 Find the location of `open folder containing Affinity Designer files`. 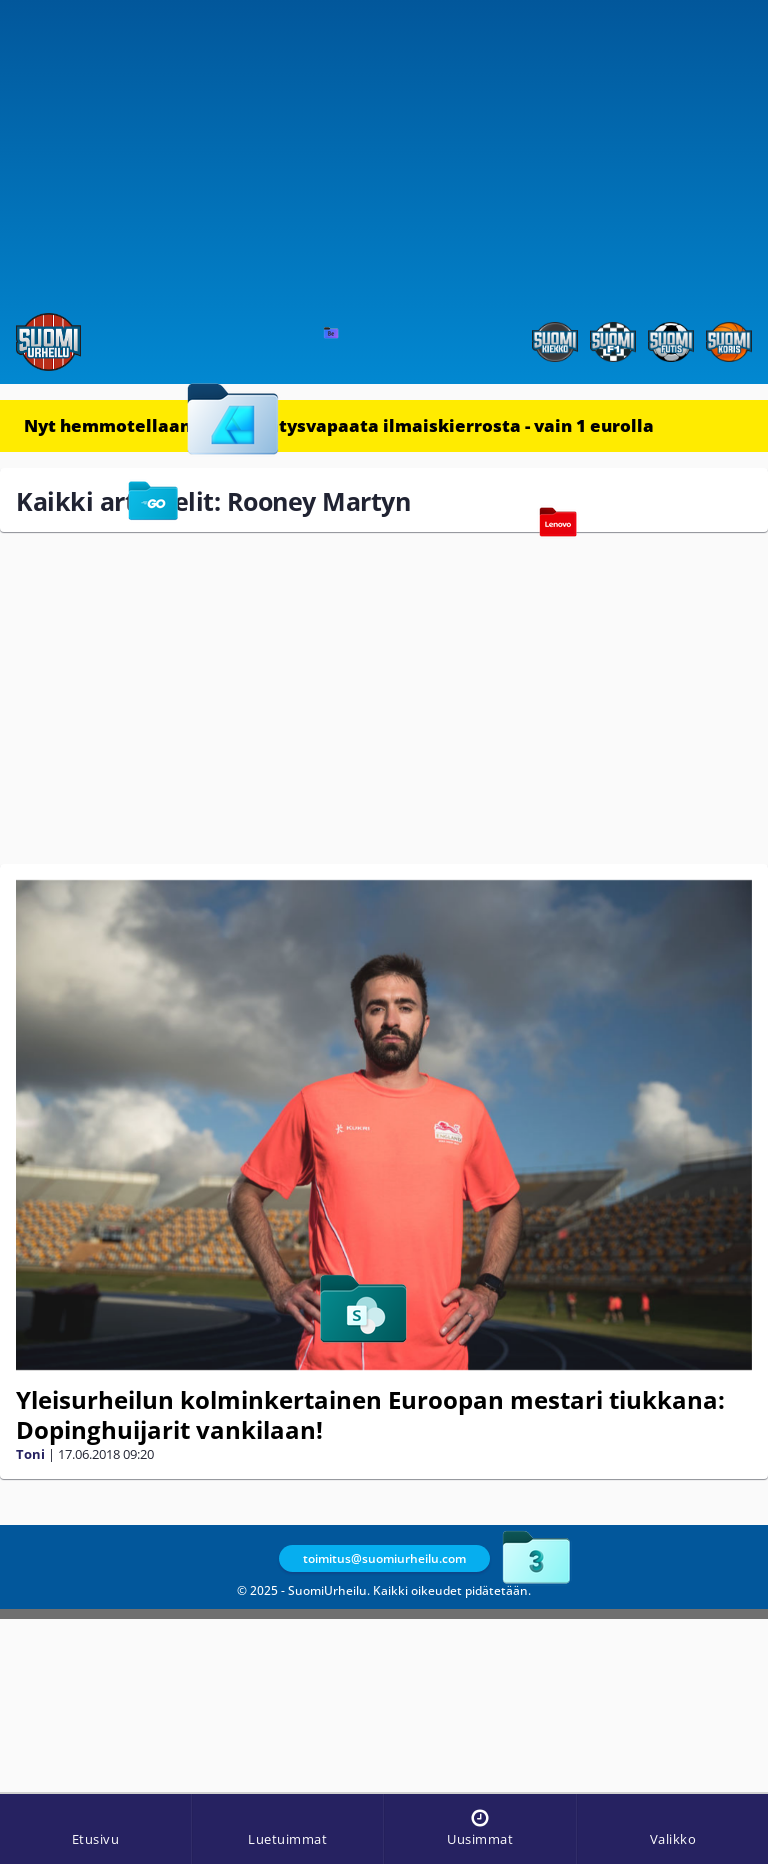

open folder containing Affinity Designer files is located at coordinates (232, 421).